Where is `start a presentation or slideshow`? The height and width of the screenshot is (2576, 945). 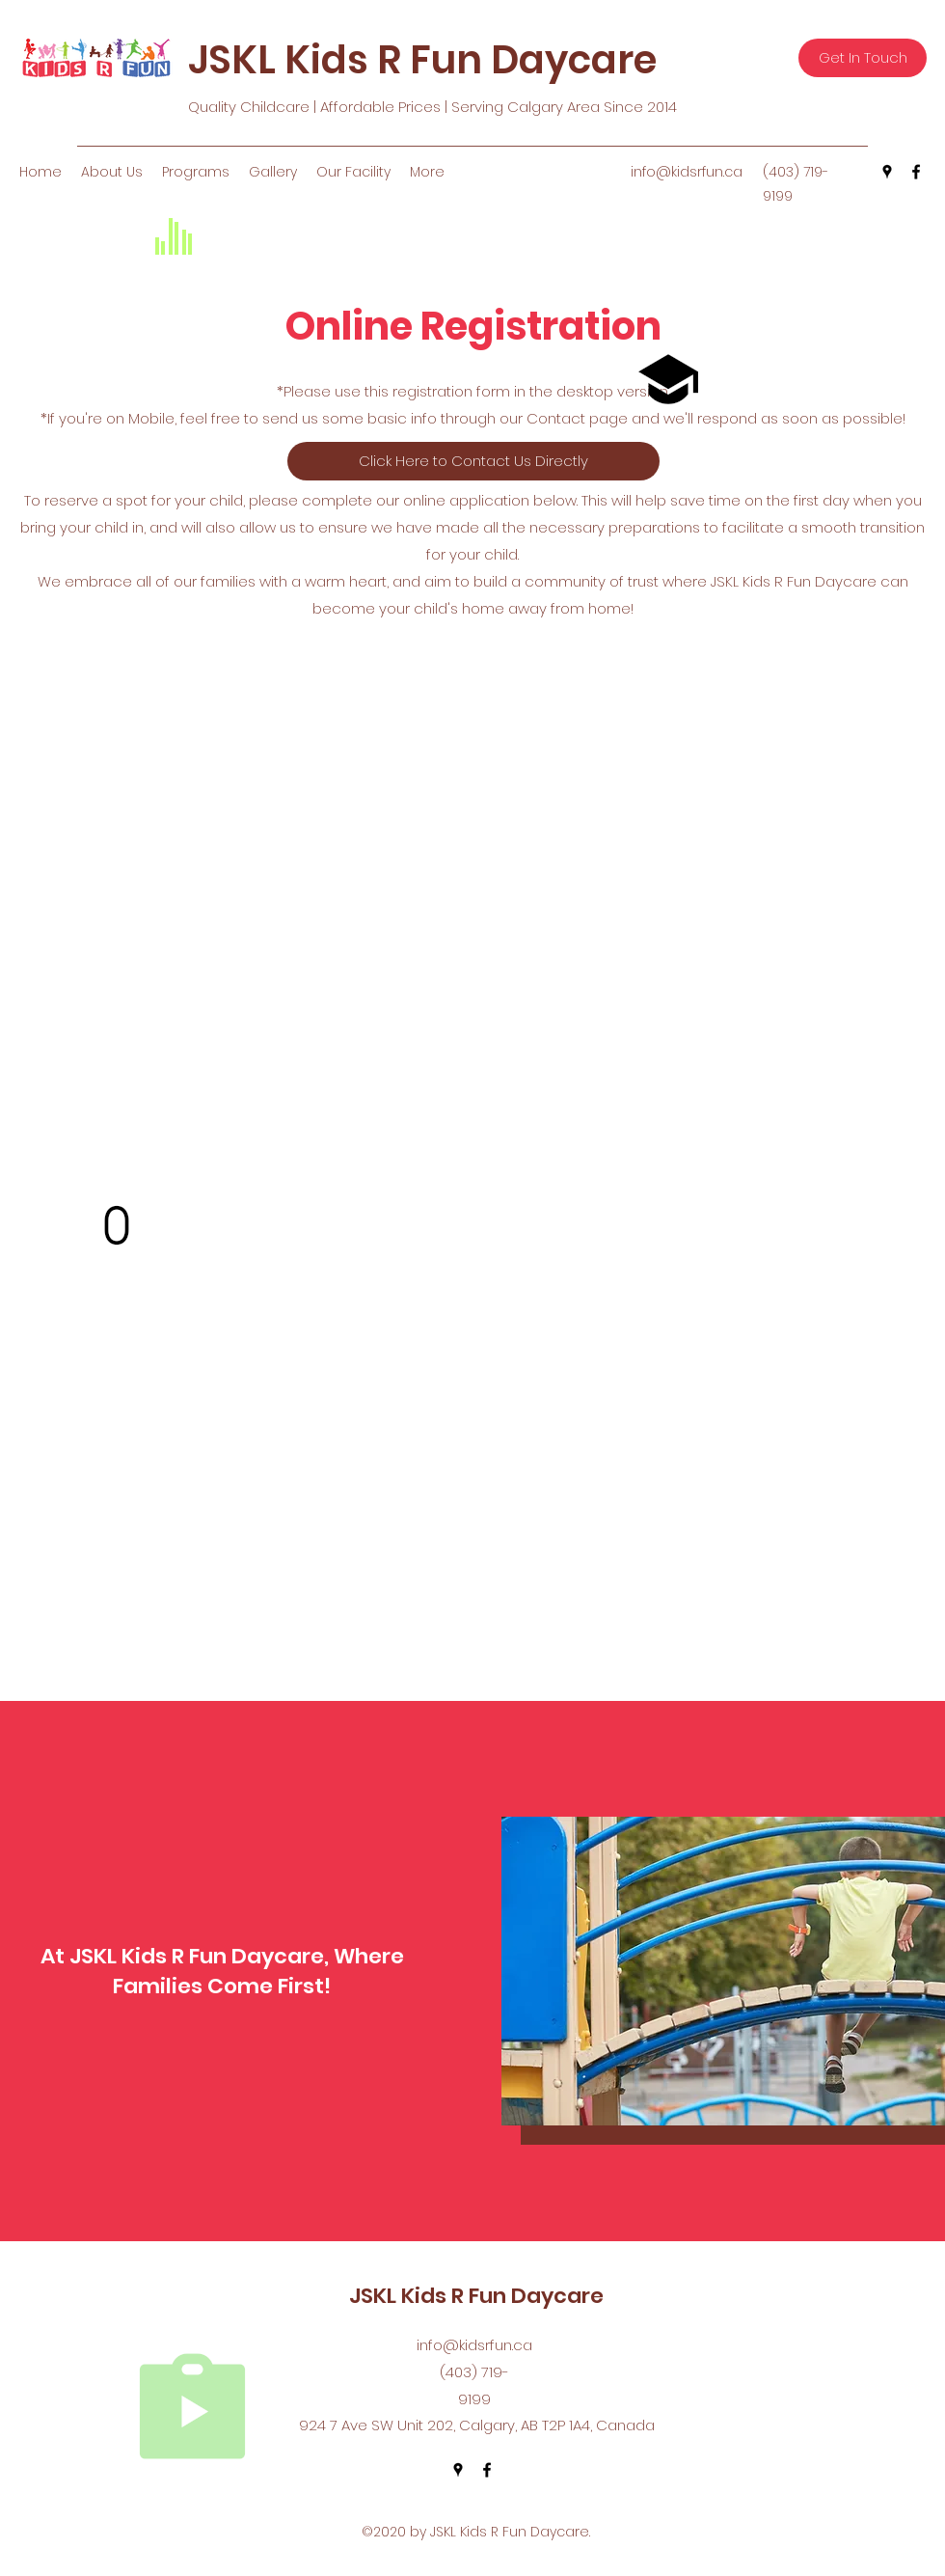 start a presentation or slideshow is located at coordinates (192, 2411).